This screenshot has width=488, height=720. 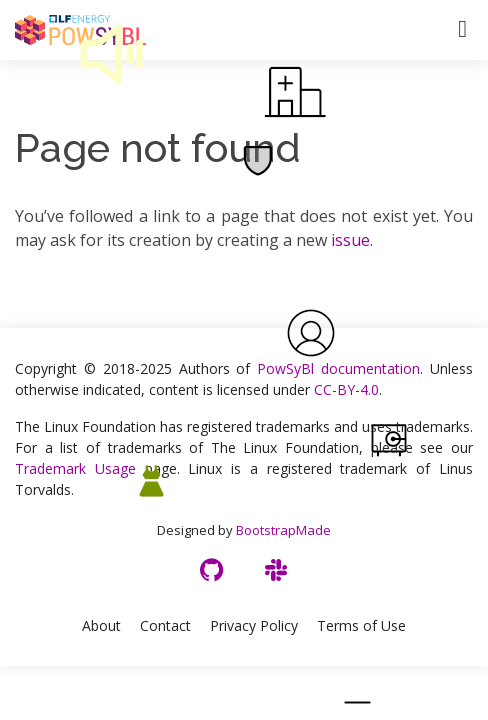 What do you see at coordinates (151, 482) in the screenshot?
I see `browse women's clothing or dresses` at bounding box center [151, 482].